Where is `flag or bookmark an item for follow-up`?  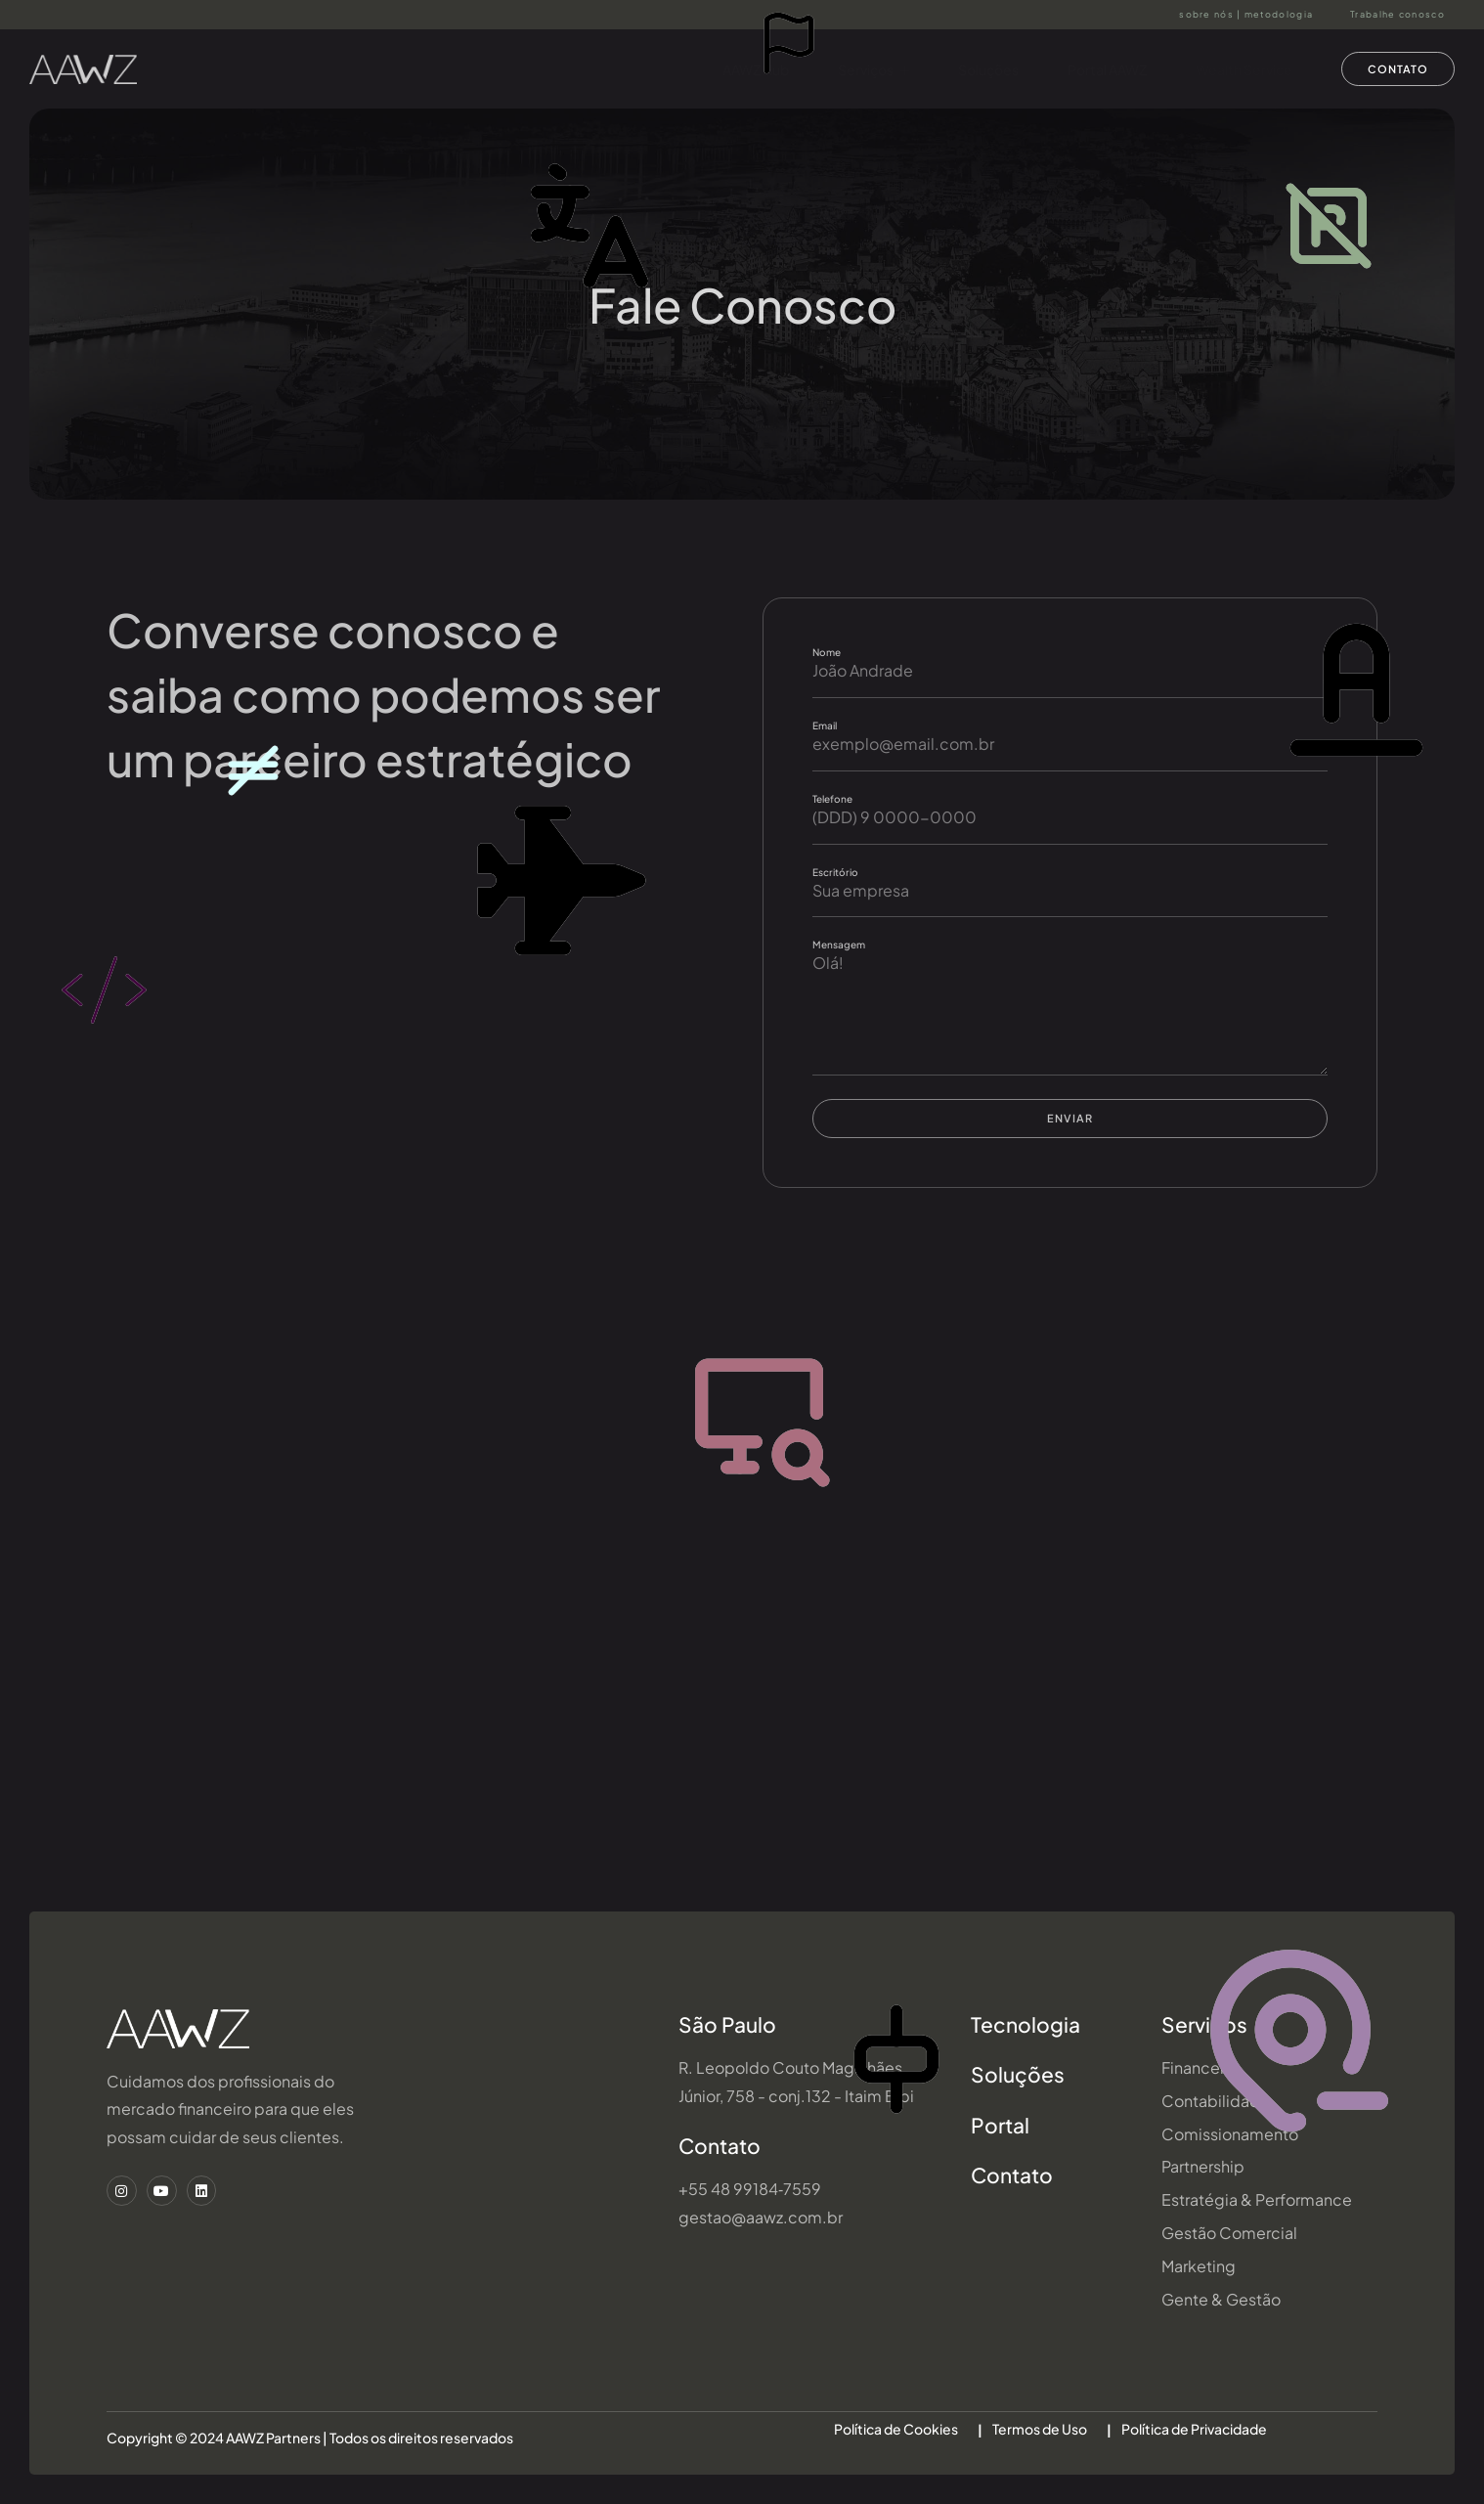 flag or bookmark an item for follow-up is located at coordinates (789, 43).